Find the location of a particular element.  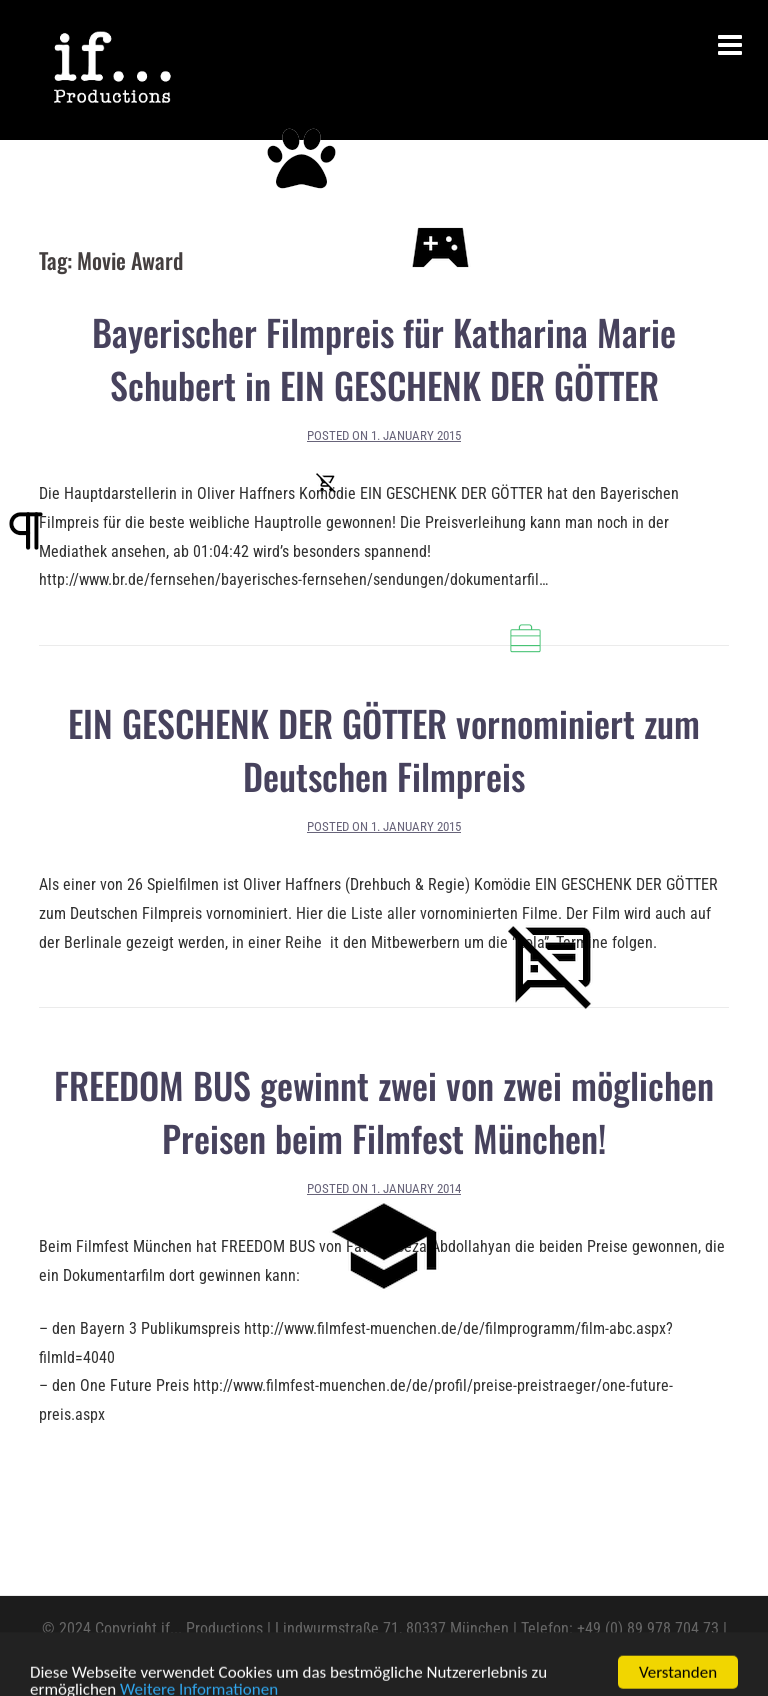

remove item from shopping cart is located at coordinates (326, 482).